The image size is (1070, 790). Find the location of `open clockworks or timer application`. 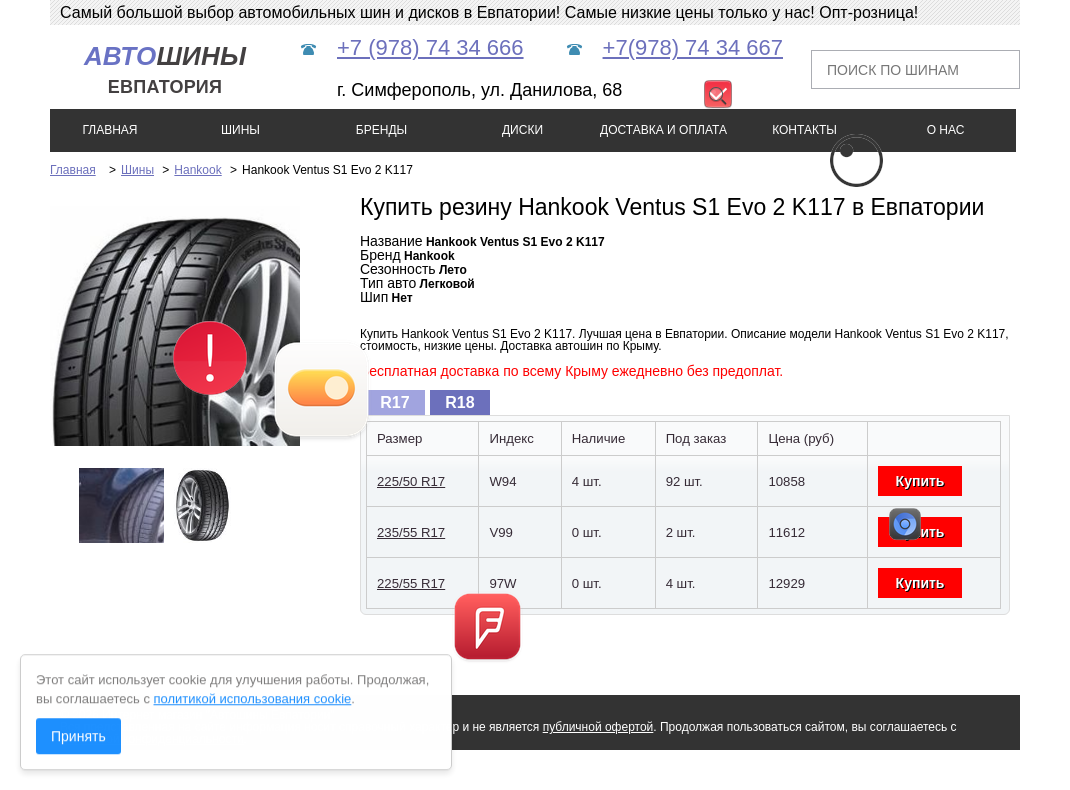

open clockworks or timer application is located at coordinates (856, 160).